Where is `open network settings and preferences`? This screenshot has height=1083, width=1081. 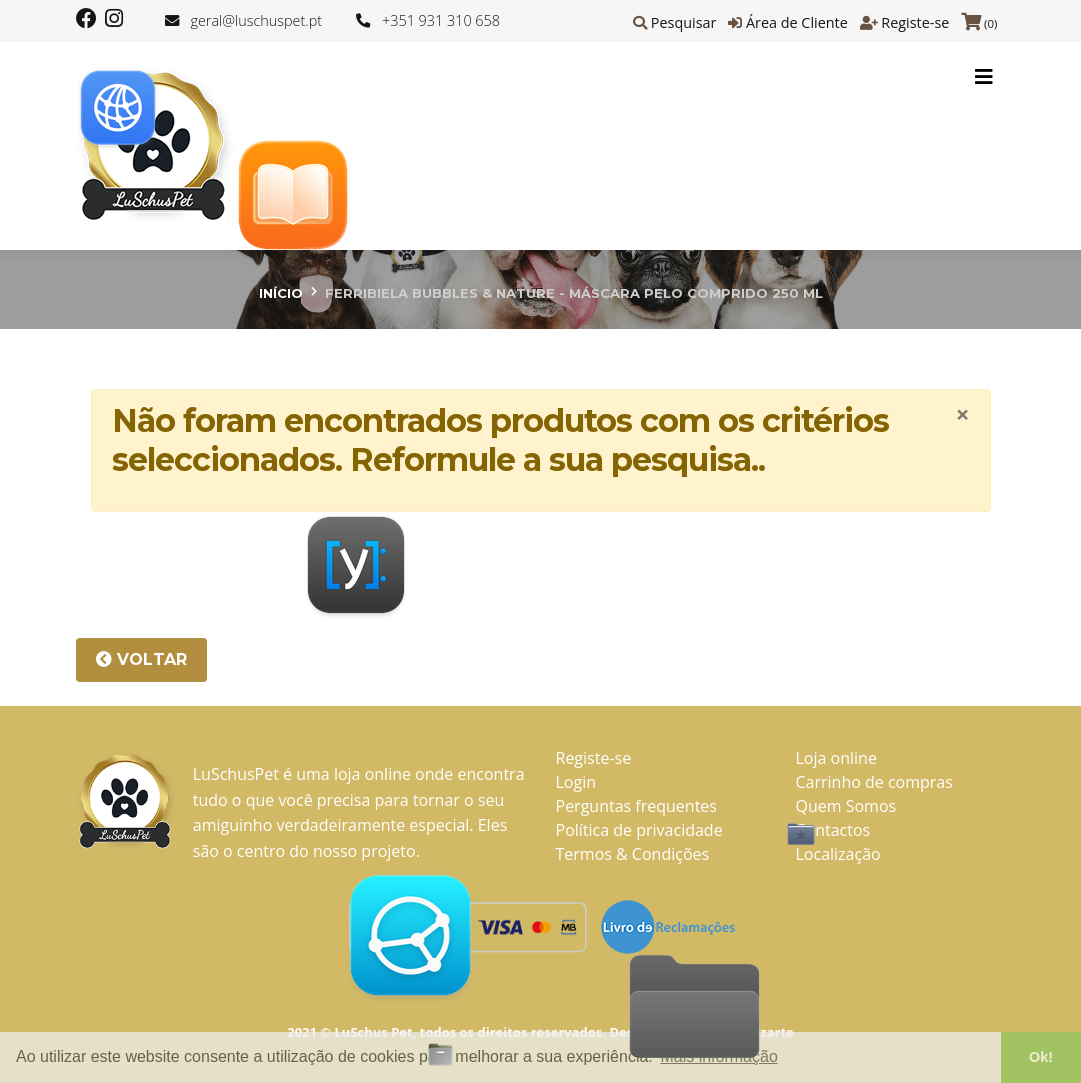
open network settings and preferences is located at coordinates (118, 109).